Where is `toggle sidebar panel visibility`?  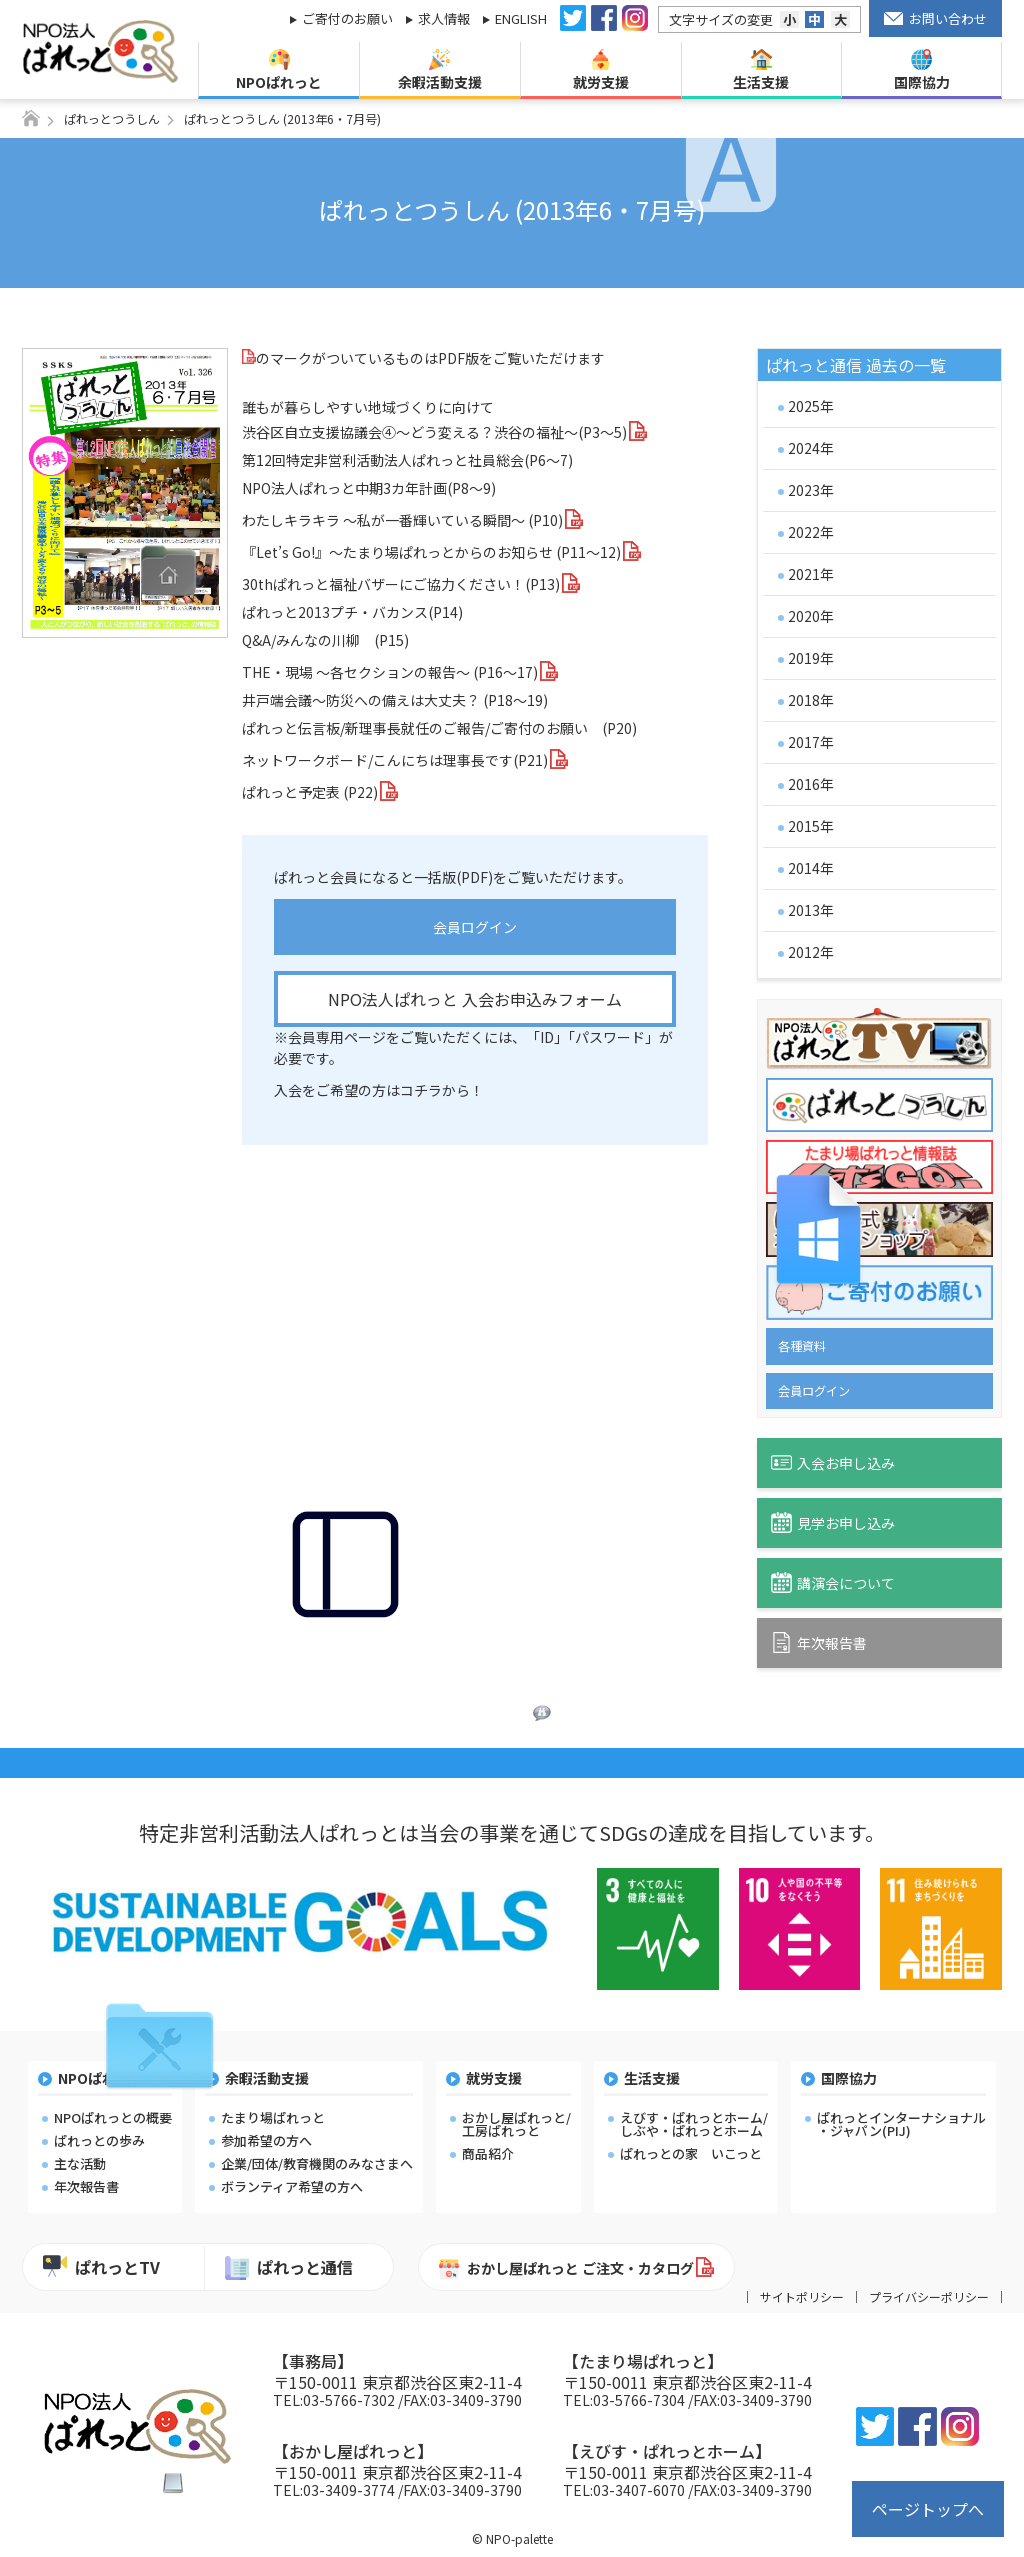
toggle sidebar panel visibility is located at coordinates (345, 1564).